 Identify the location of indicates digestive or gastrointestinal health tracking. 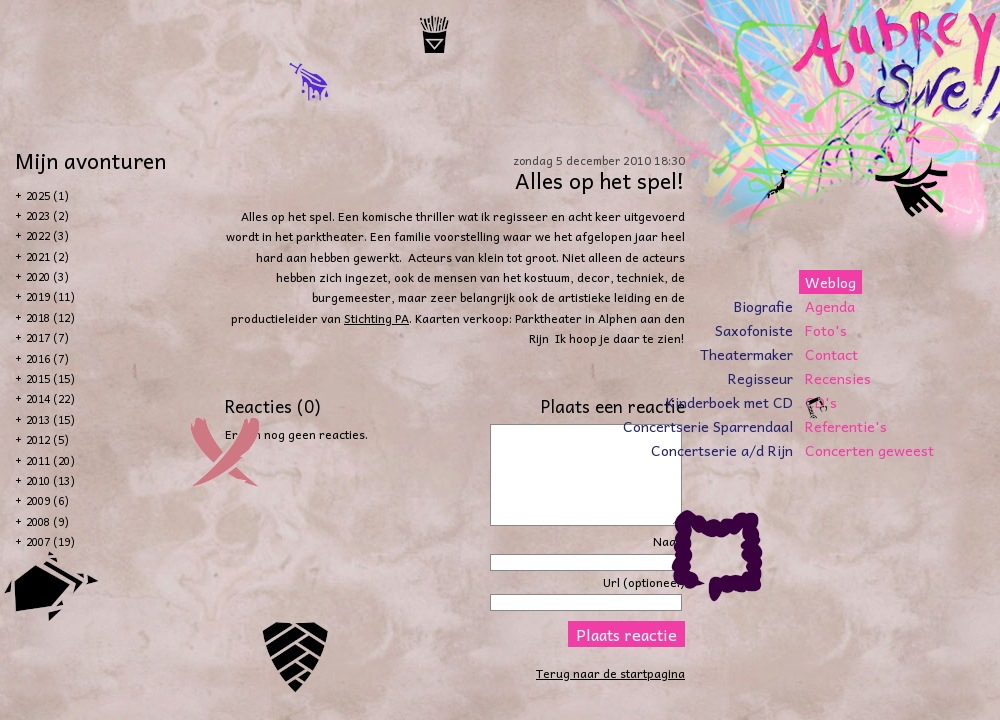
(716, 555).